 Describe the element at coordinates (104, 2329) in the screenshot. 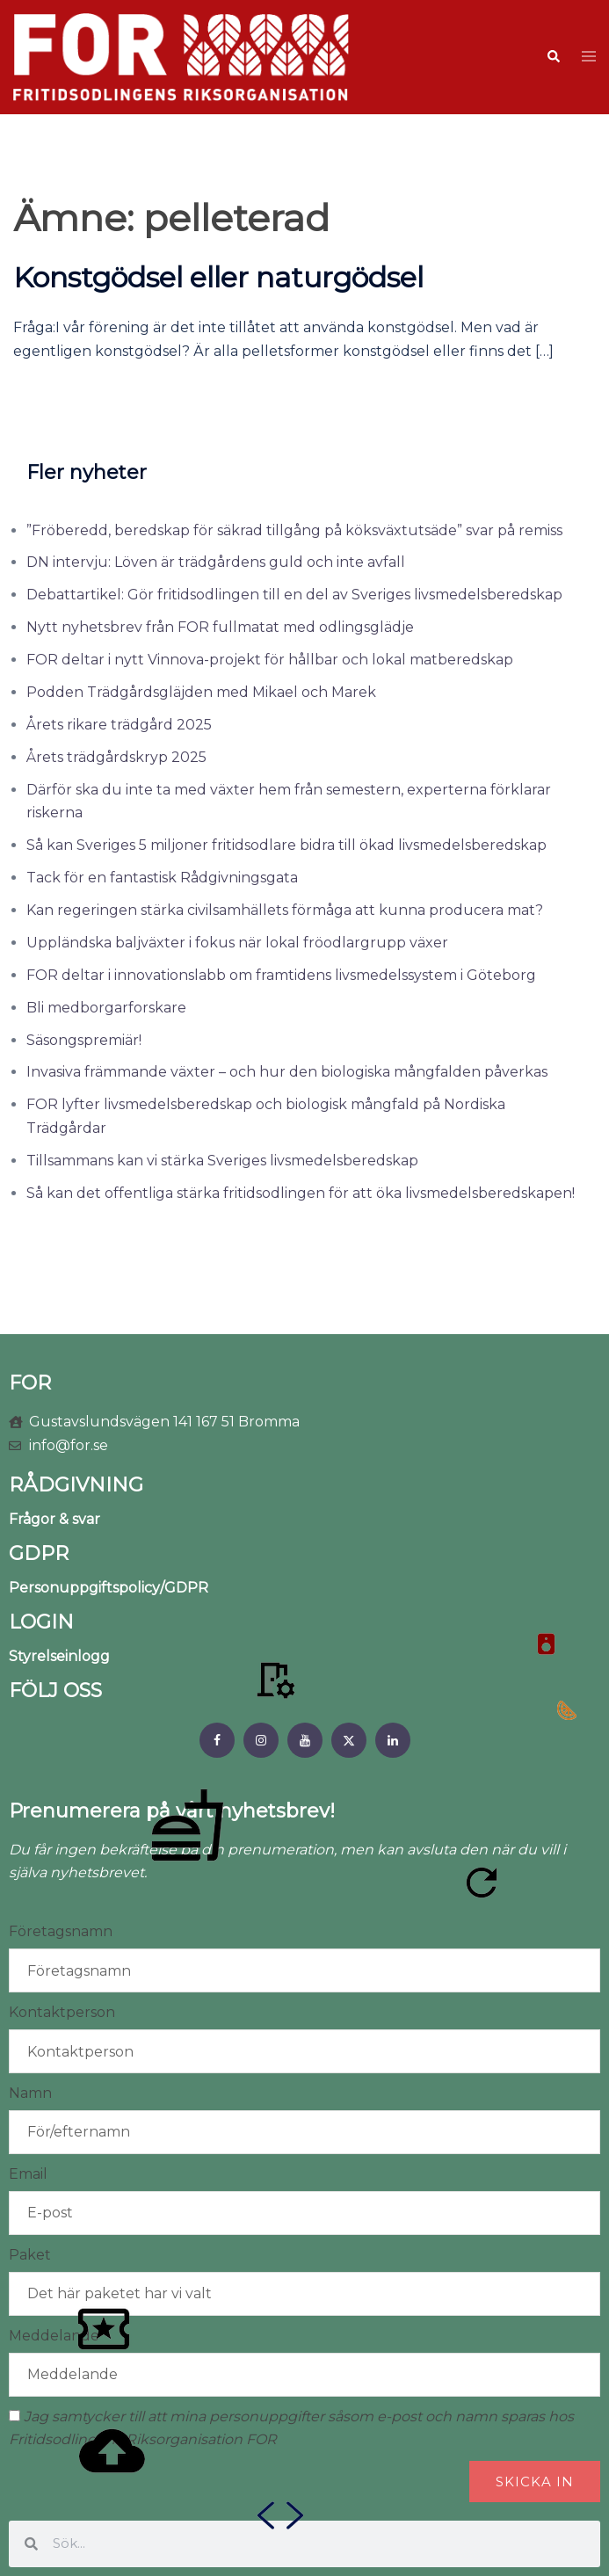

I see `view local events or entertainment` at that location.